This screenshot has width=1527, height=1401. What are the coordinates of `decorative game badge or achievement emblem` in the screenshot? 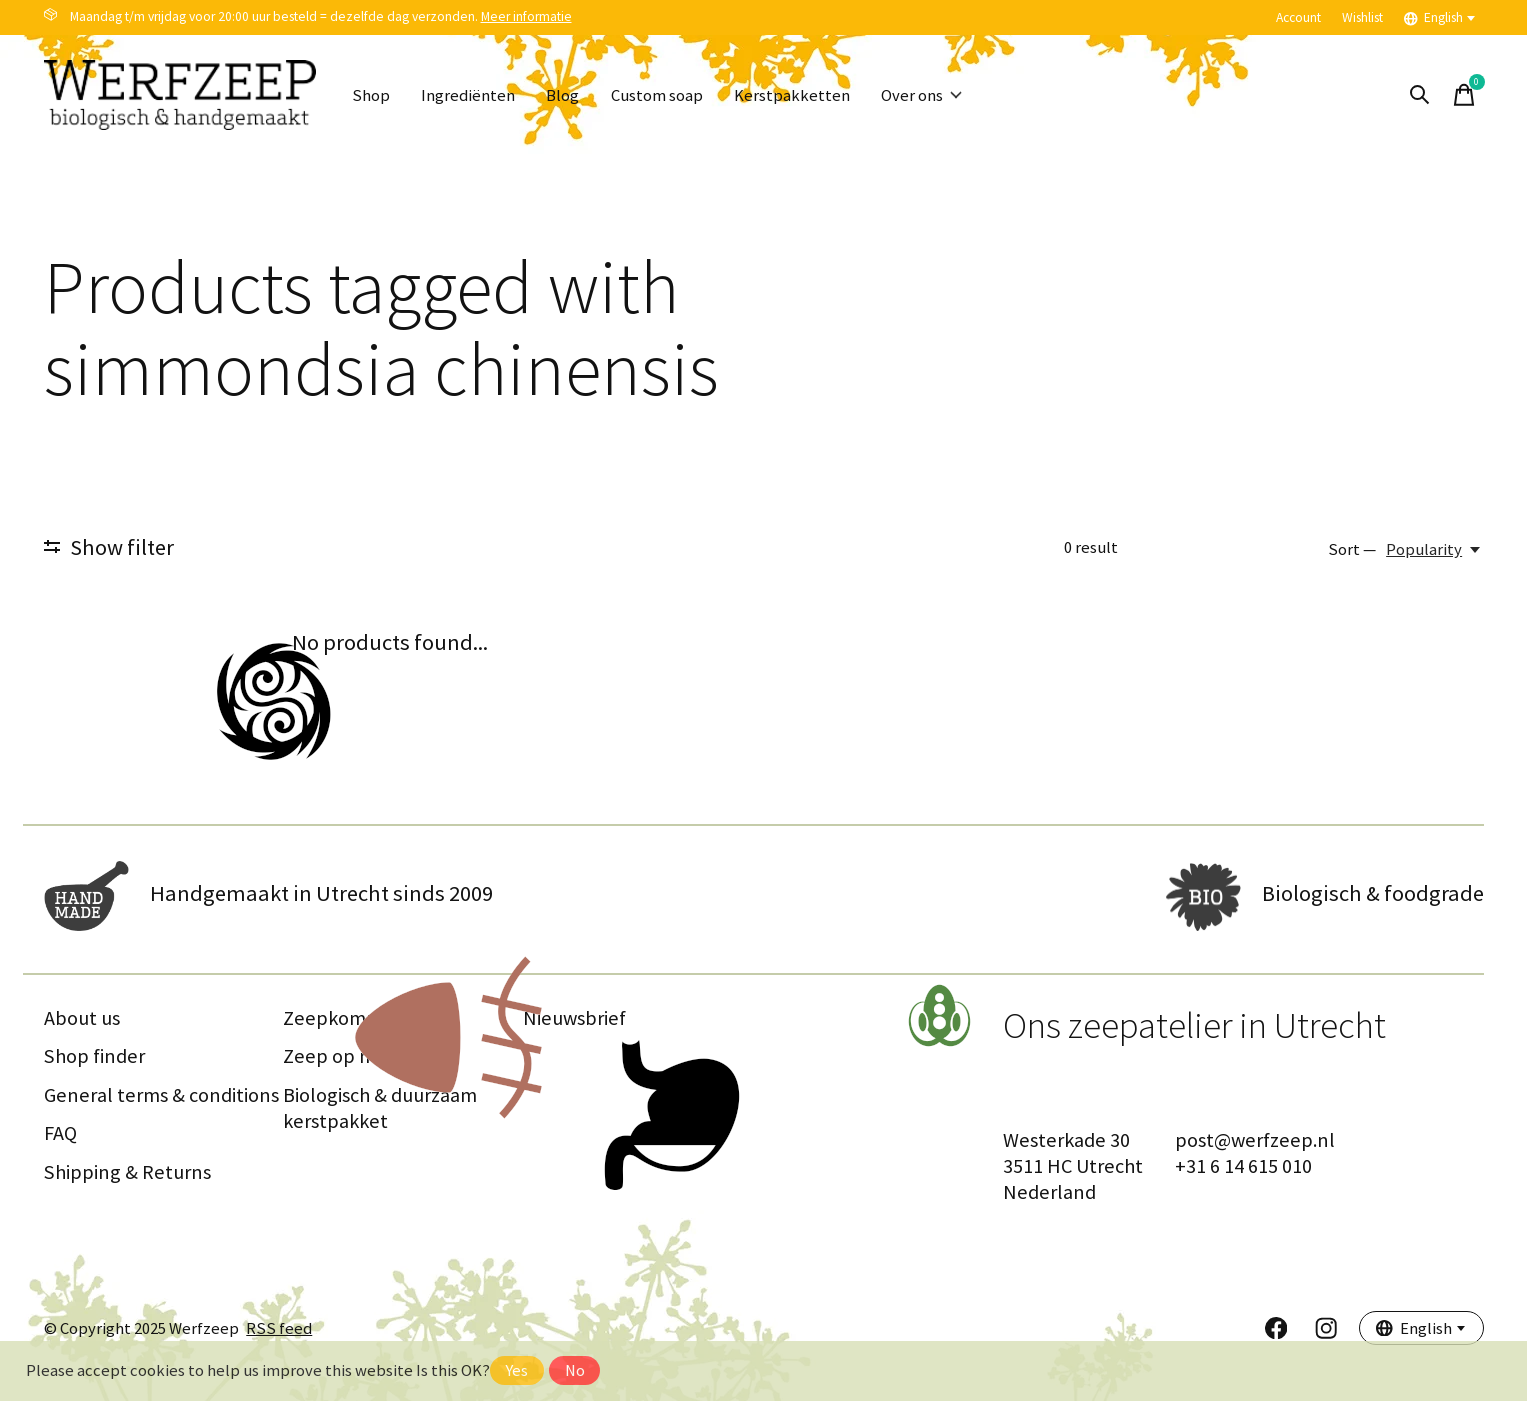 It's located at (939, 1015).